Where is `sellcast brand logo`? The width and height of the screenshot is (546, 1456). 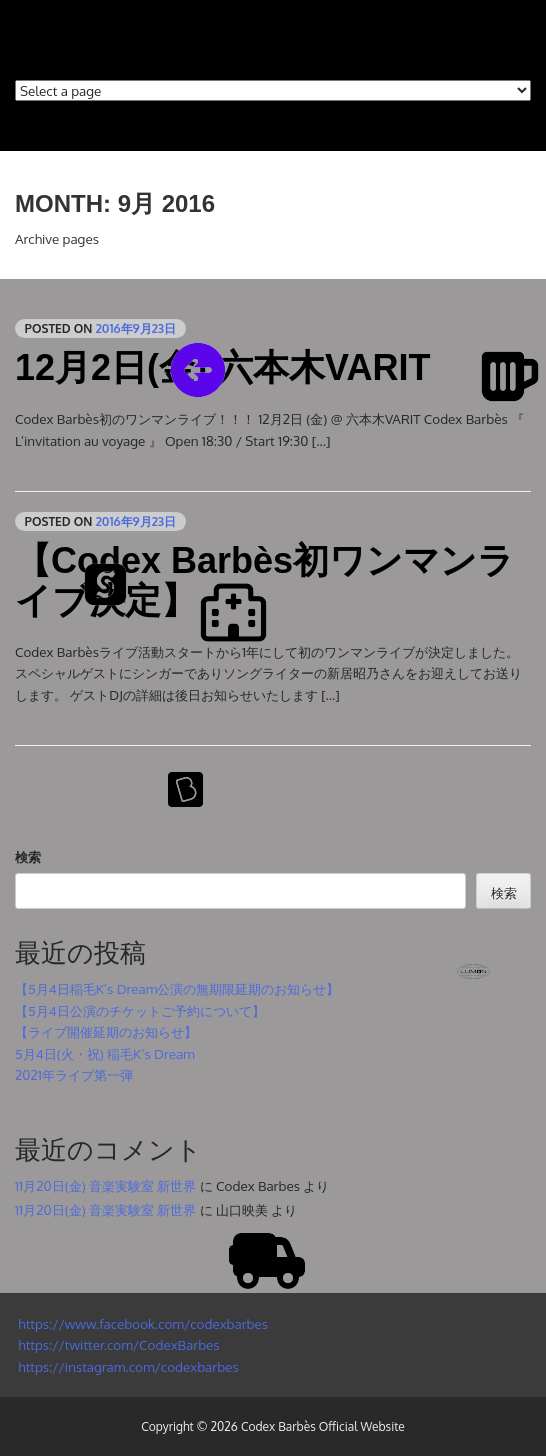
sellcast brand logo is located at coordinates (105, 584).